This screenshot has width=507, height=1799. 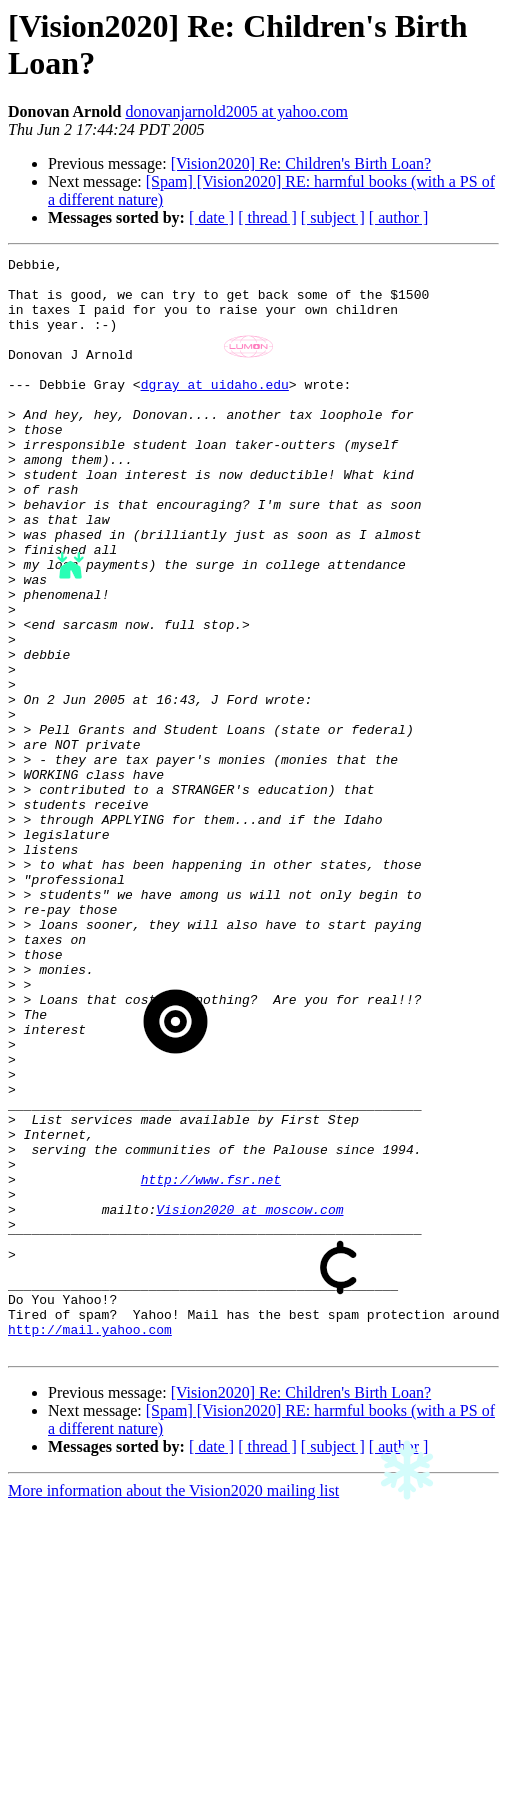 I want to click on indicates a price or cost in cents, so click(x=338, y=1267).